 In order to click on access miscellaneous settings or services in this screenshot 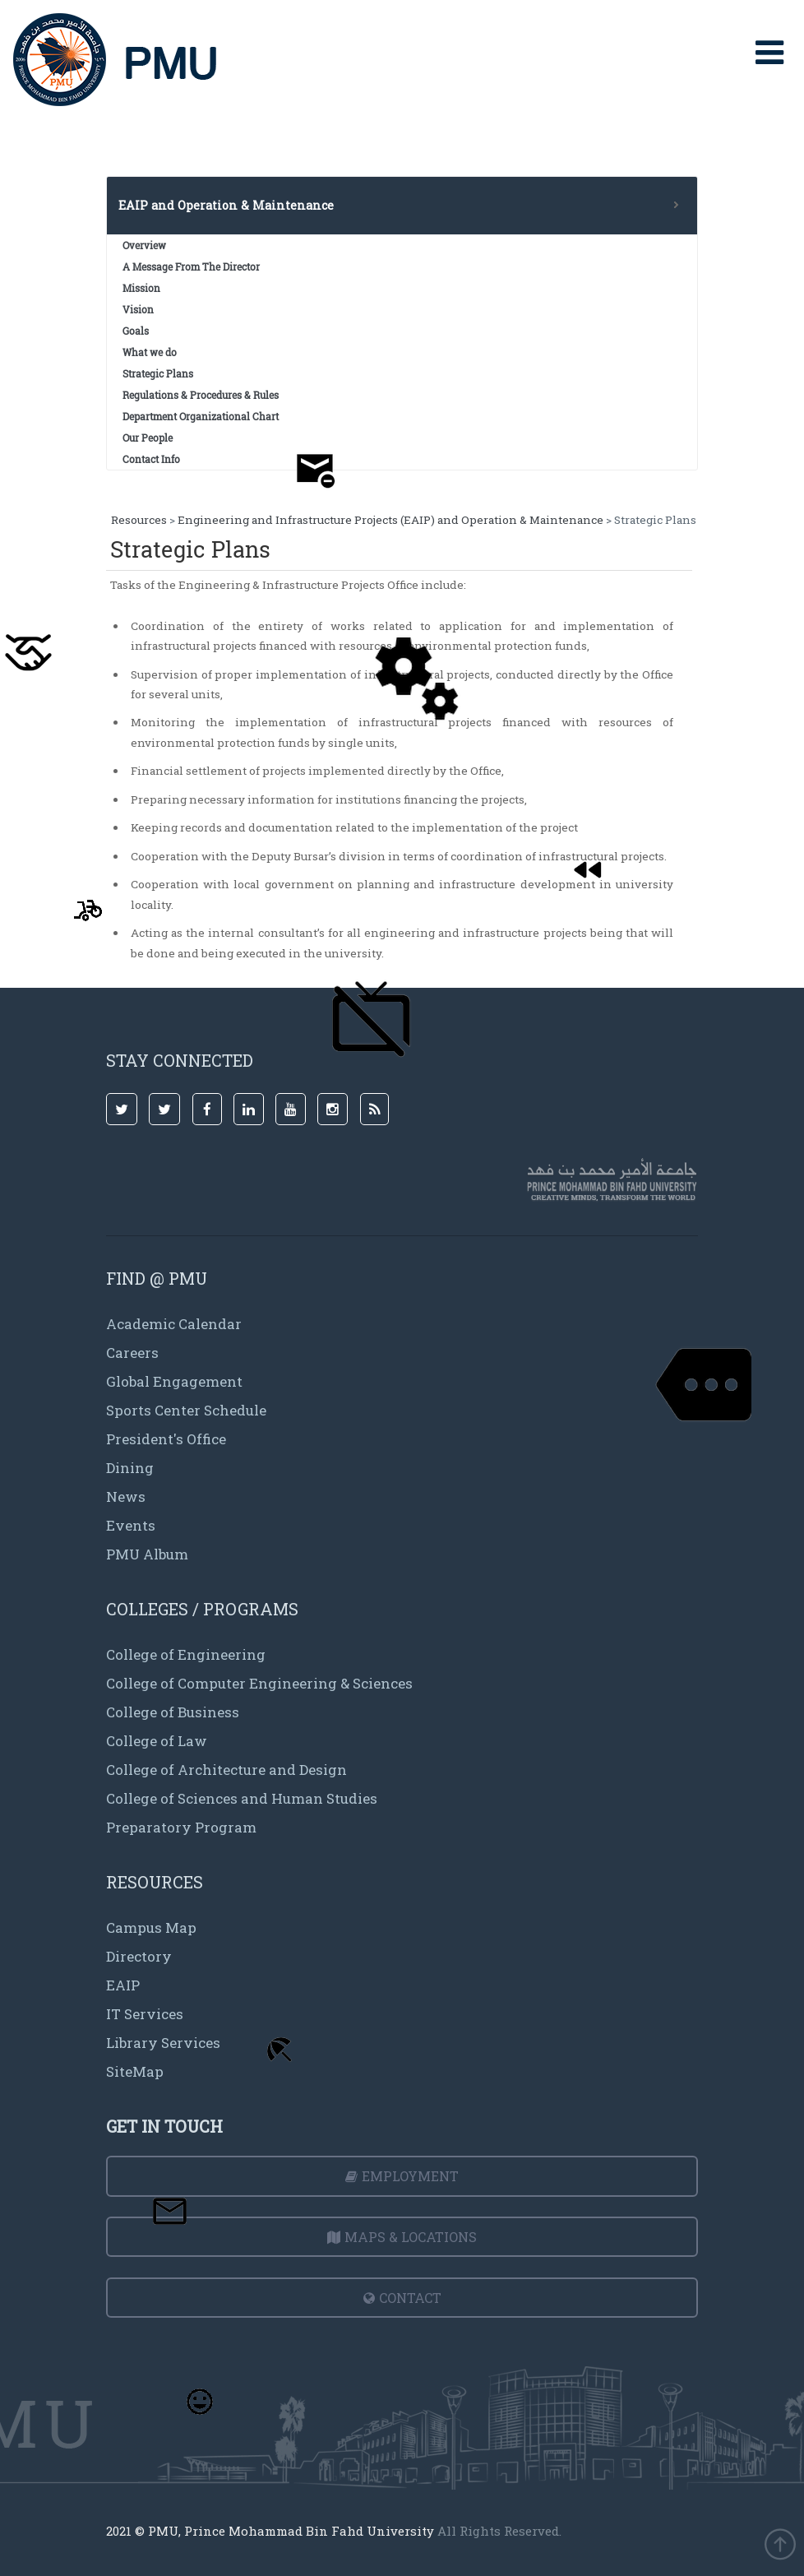, I will do `click(417, 679)`.